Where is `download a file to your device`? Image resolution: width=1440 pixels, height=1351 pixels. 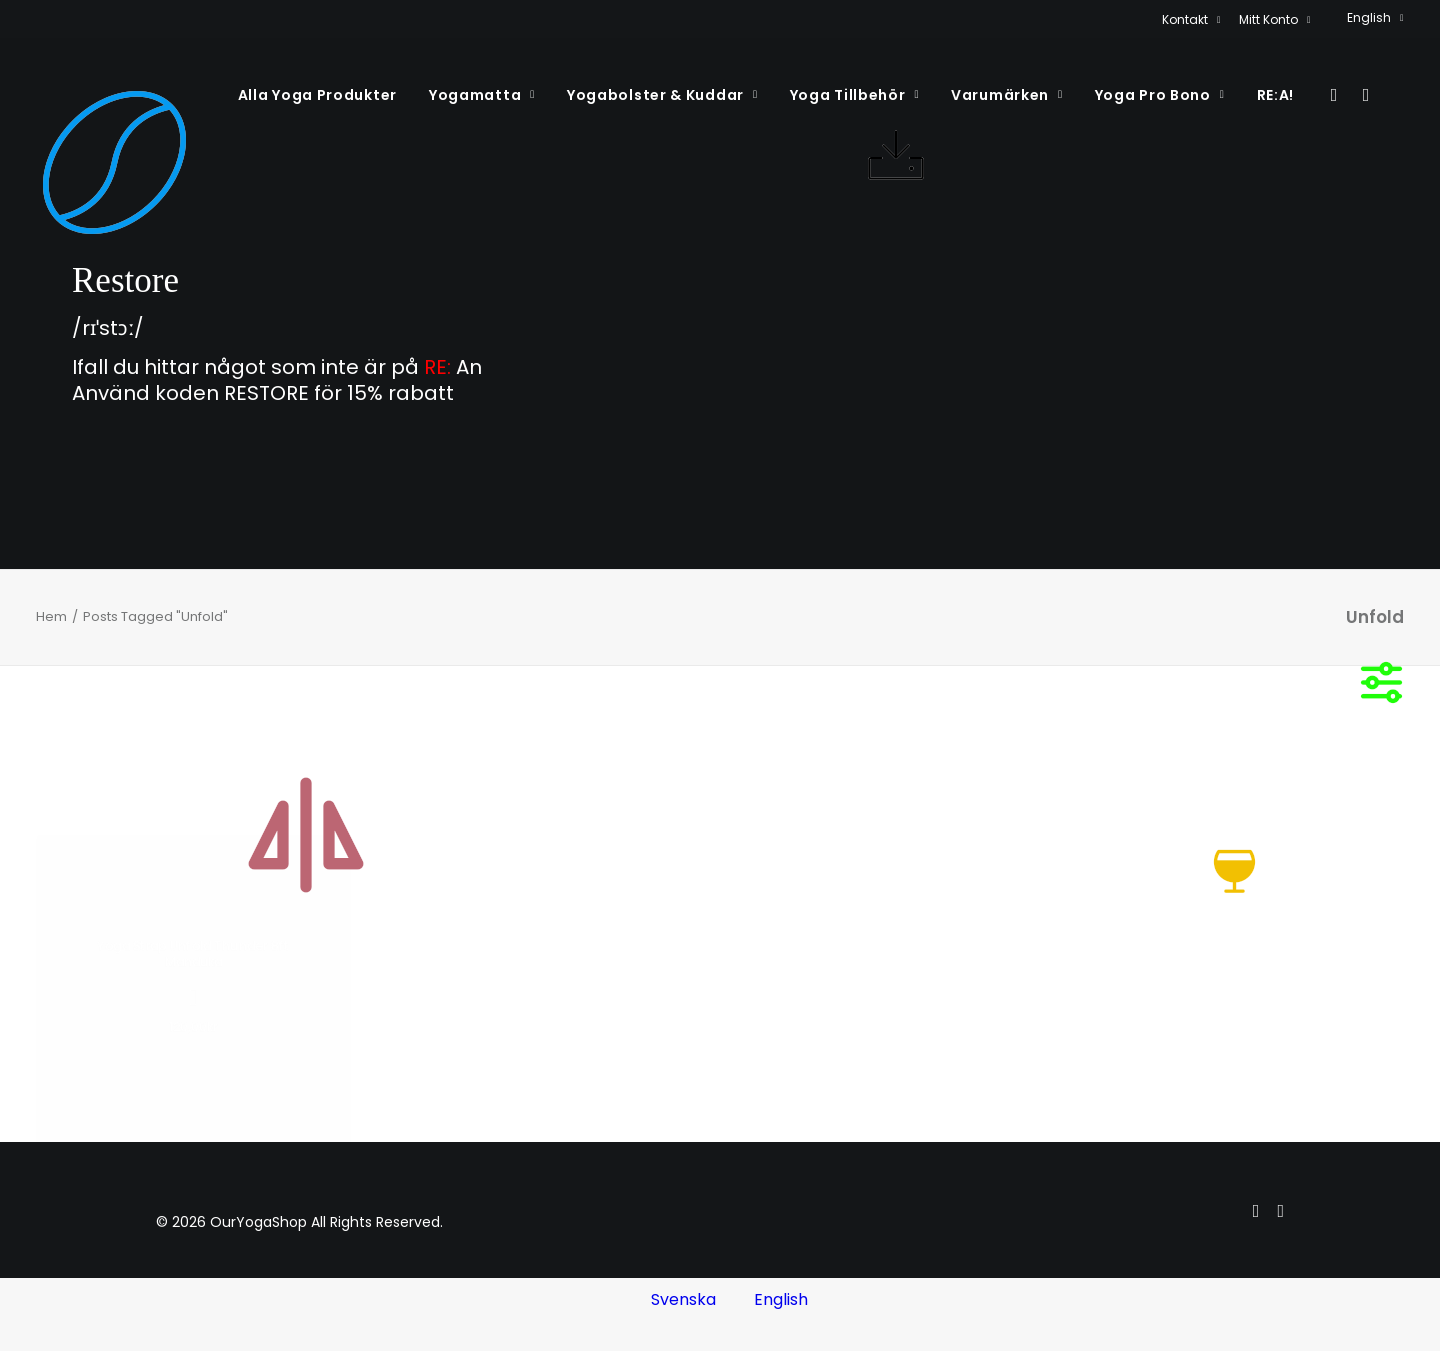 download a file to your device is located at coordinates (896, 158).